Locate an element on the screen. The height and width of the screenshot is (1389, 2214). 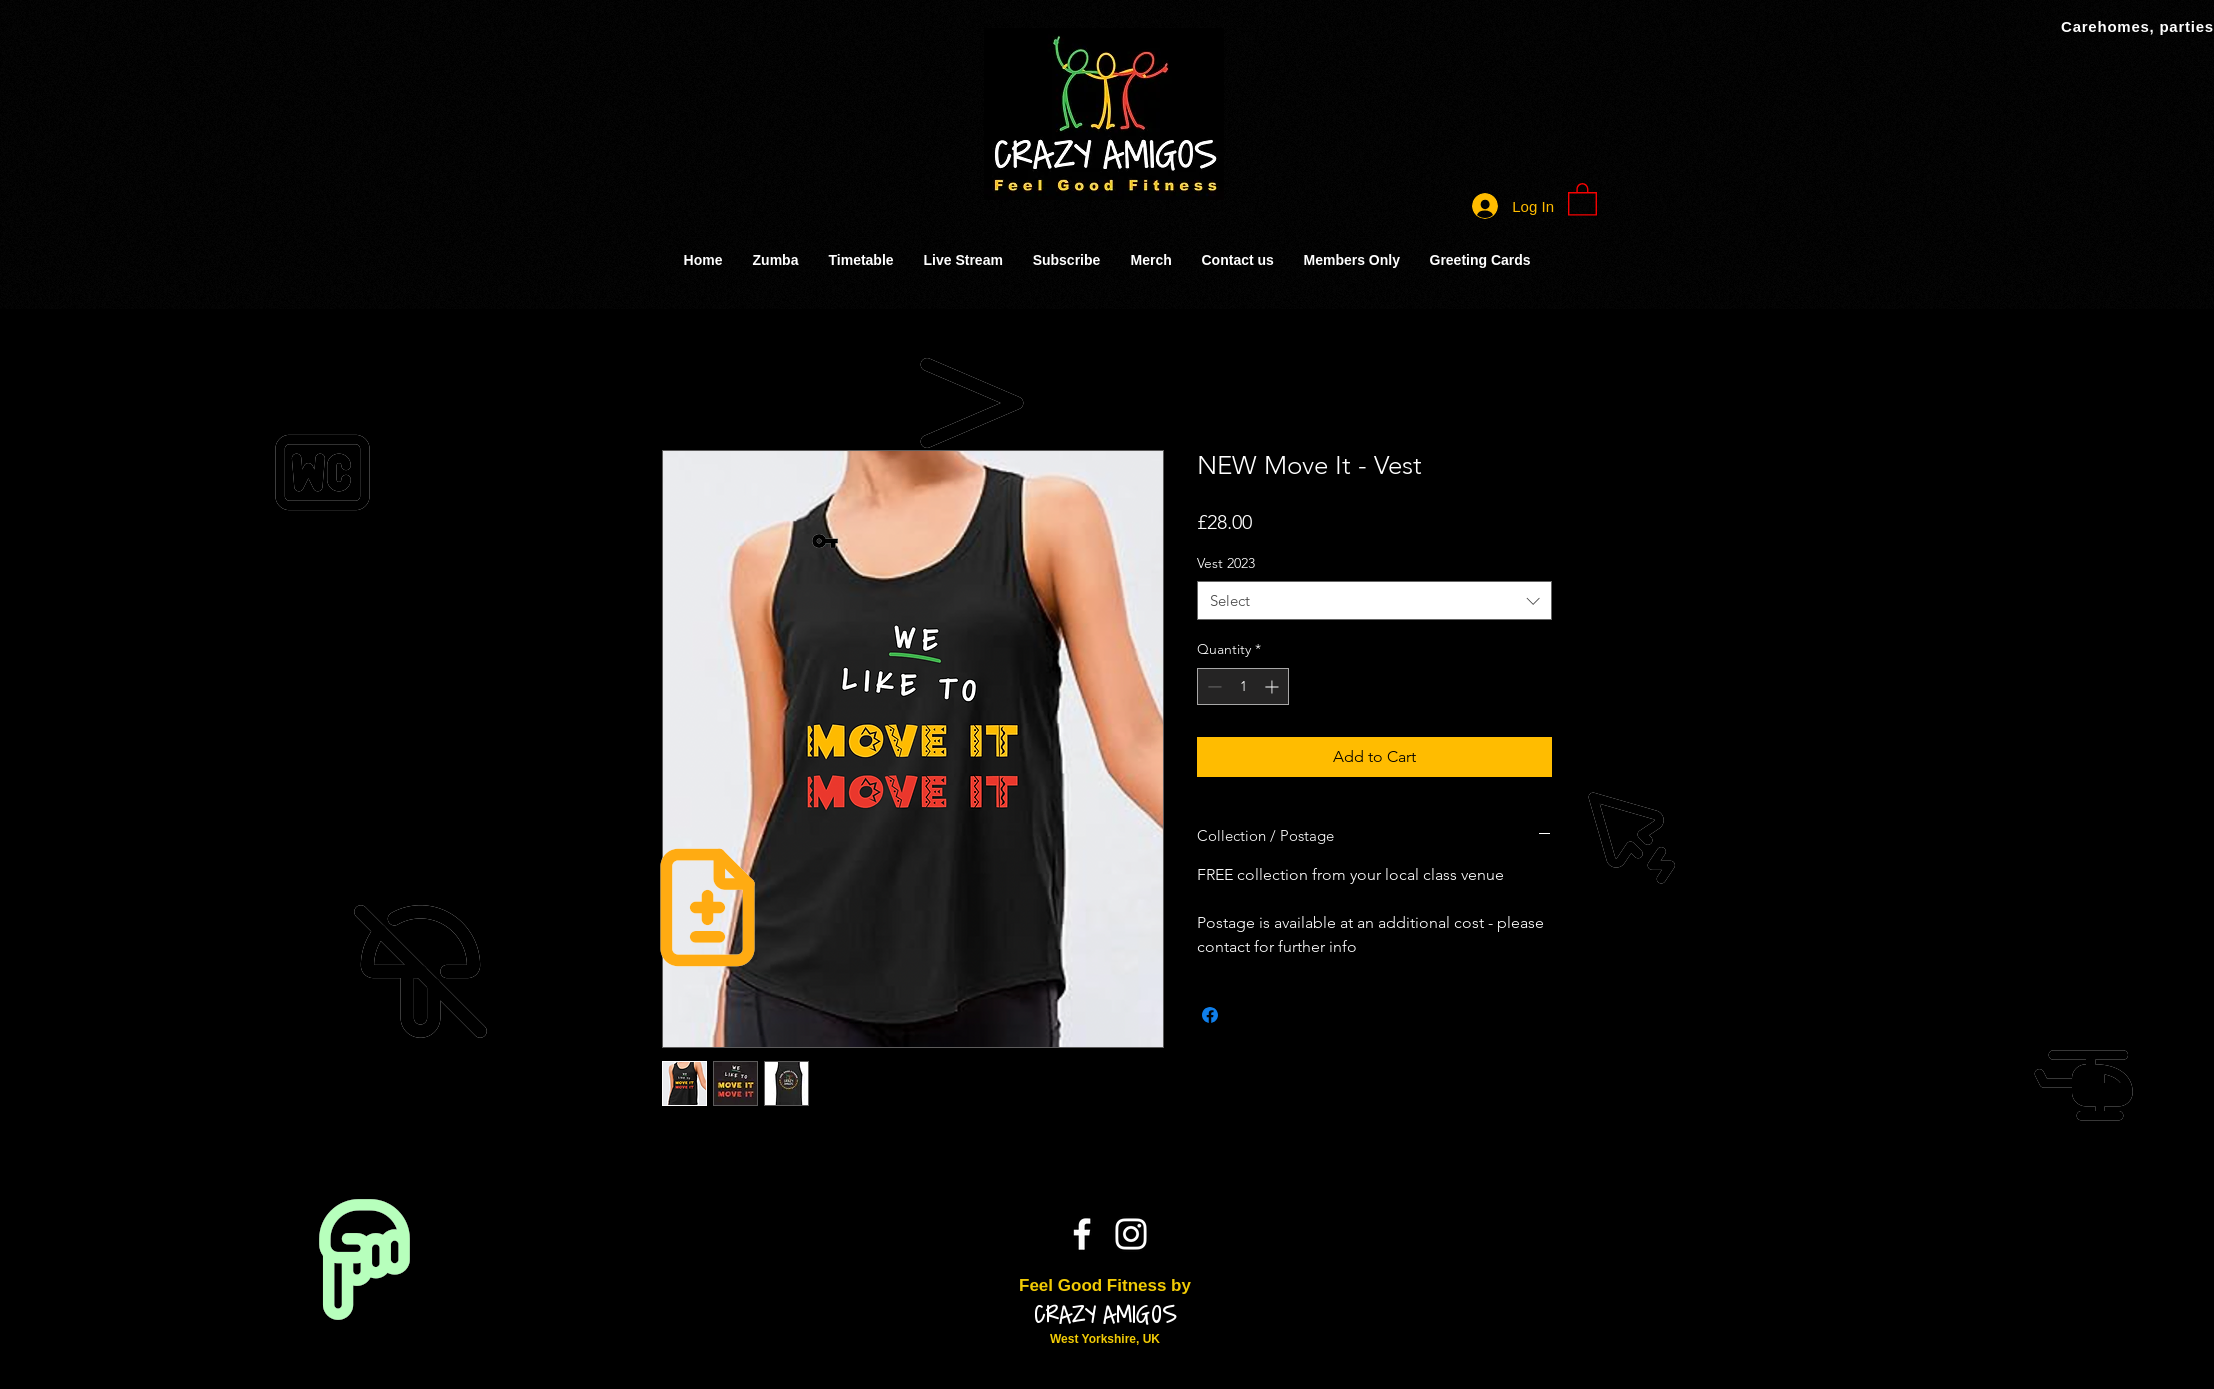
view file differences or changes is located at coordinates (707, 907).